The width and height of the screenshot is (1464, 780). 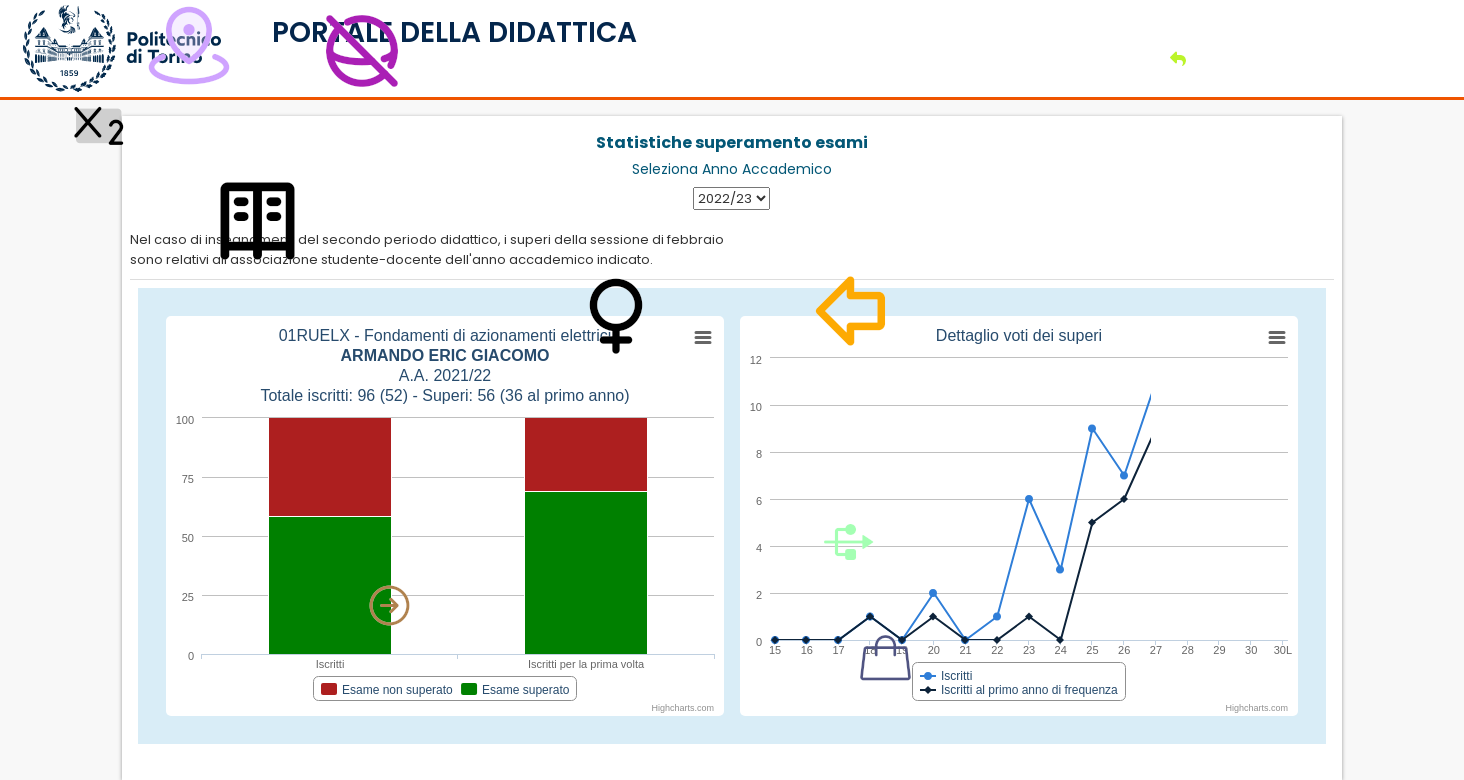 I want to click on disable 3D or spherical view mode, so click(x=362, y=51).